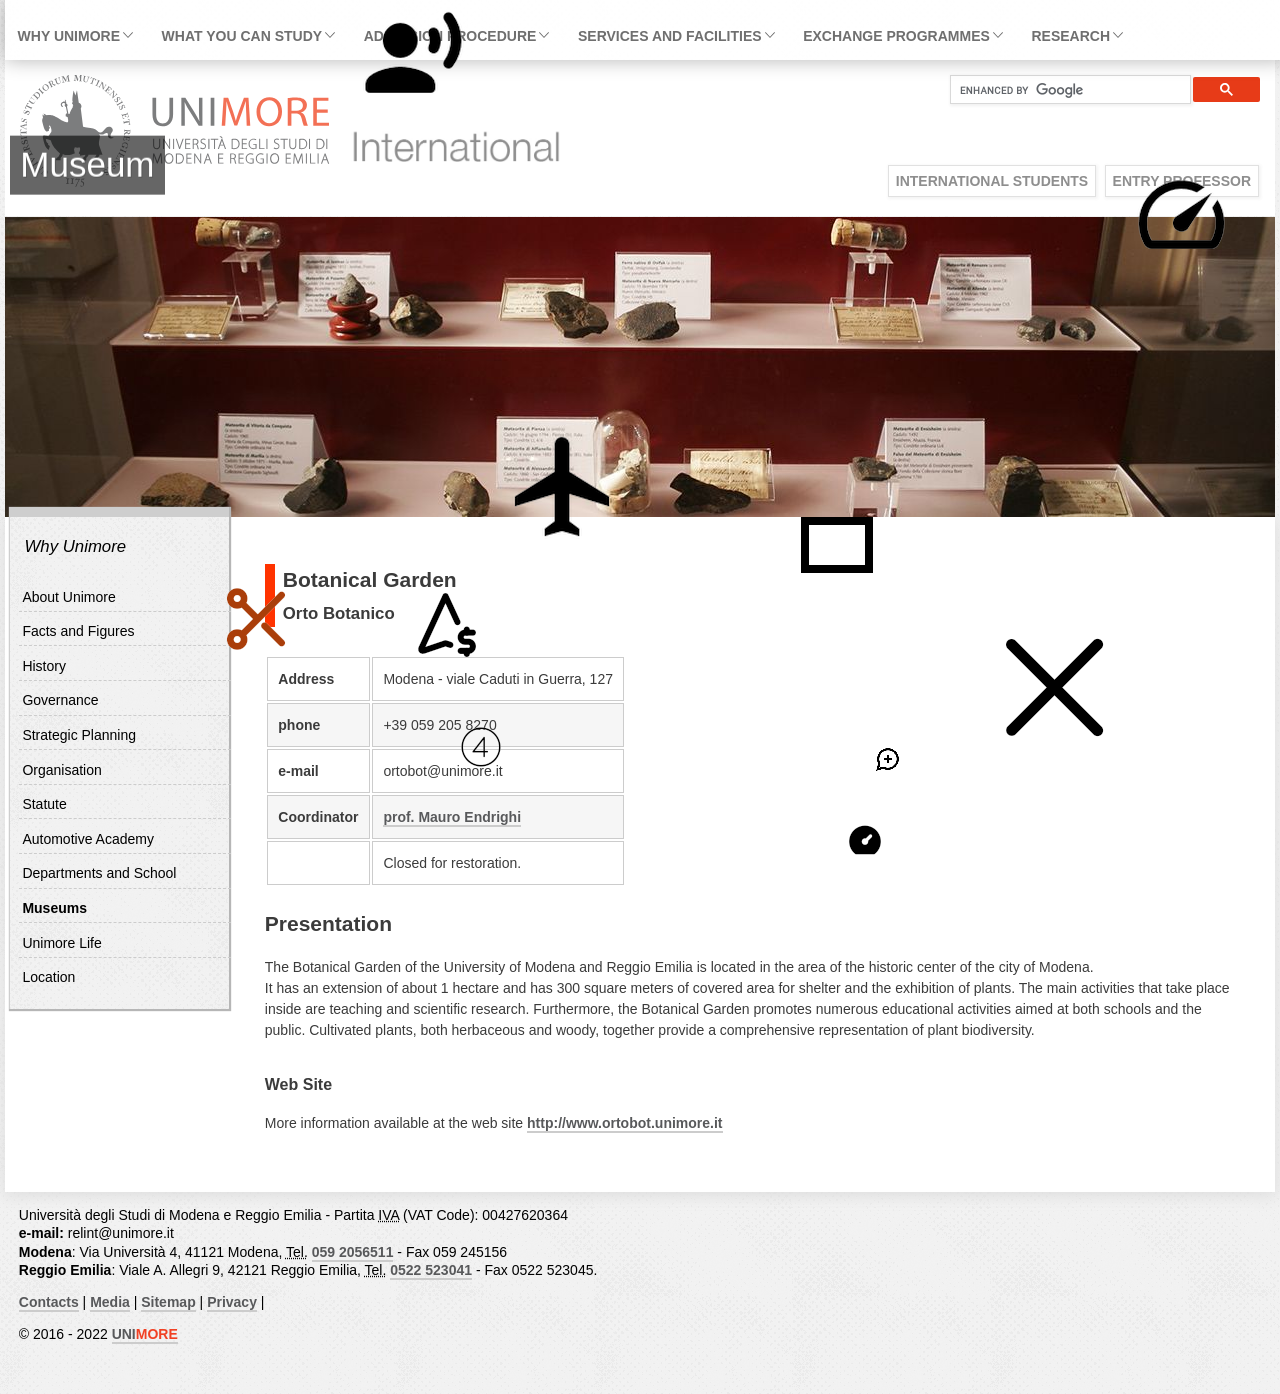 The height and width of the screenshot is (1394, 1280). I want to click on crop image to 5:4 aspect ratio, so click(837, 545).